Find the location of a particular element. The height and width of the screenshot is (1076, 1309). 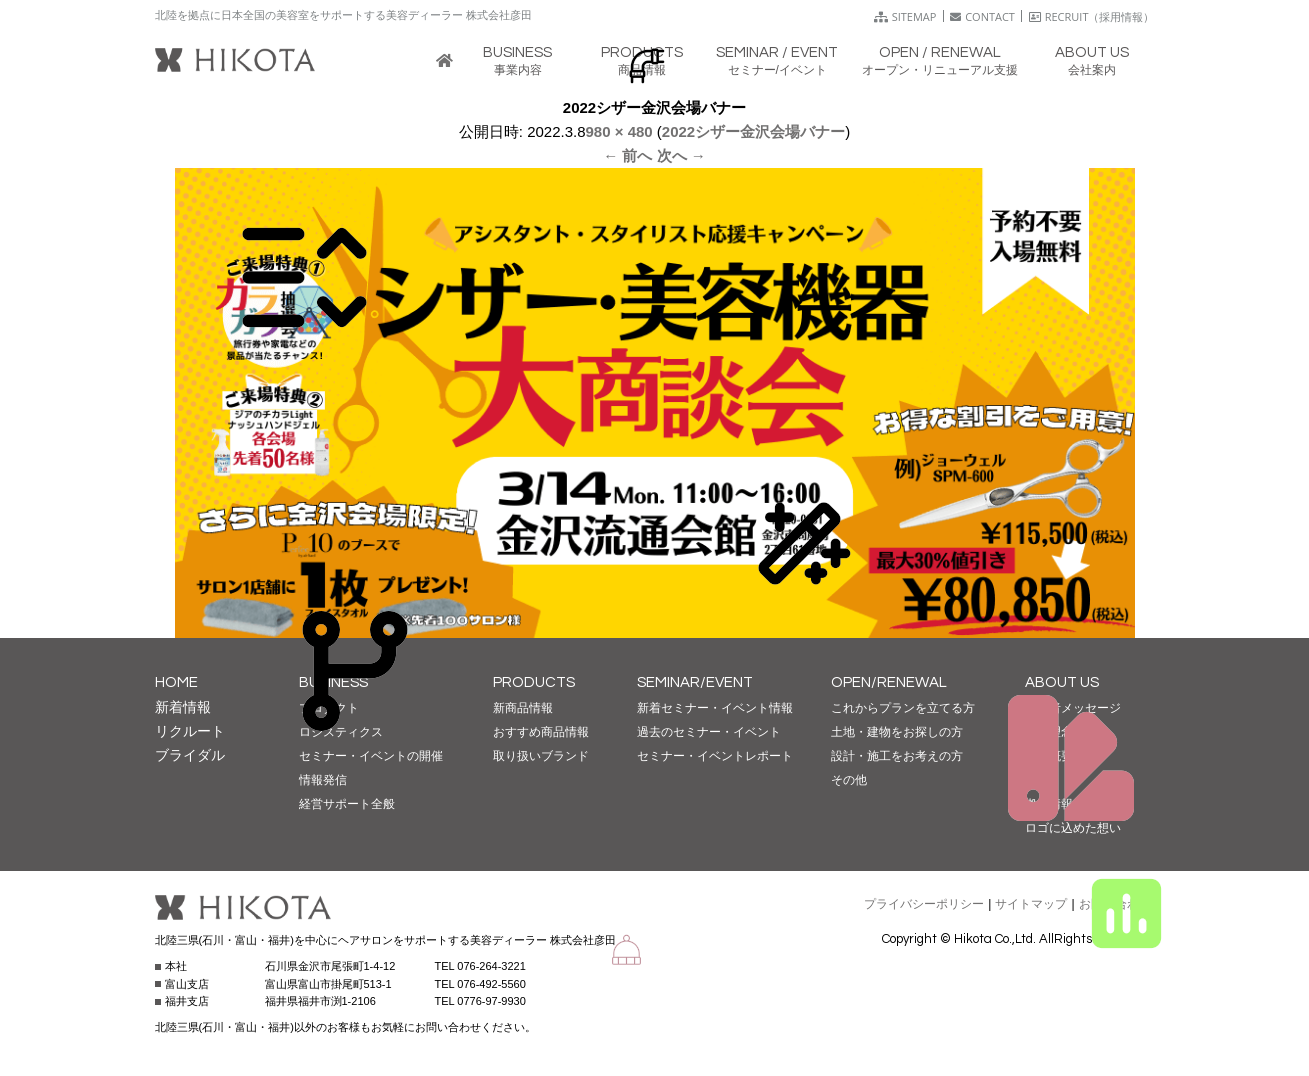

open color picker or palette options is located at coordinates (1071, 758).